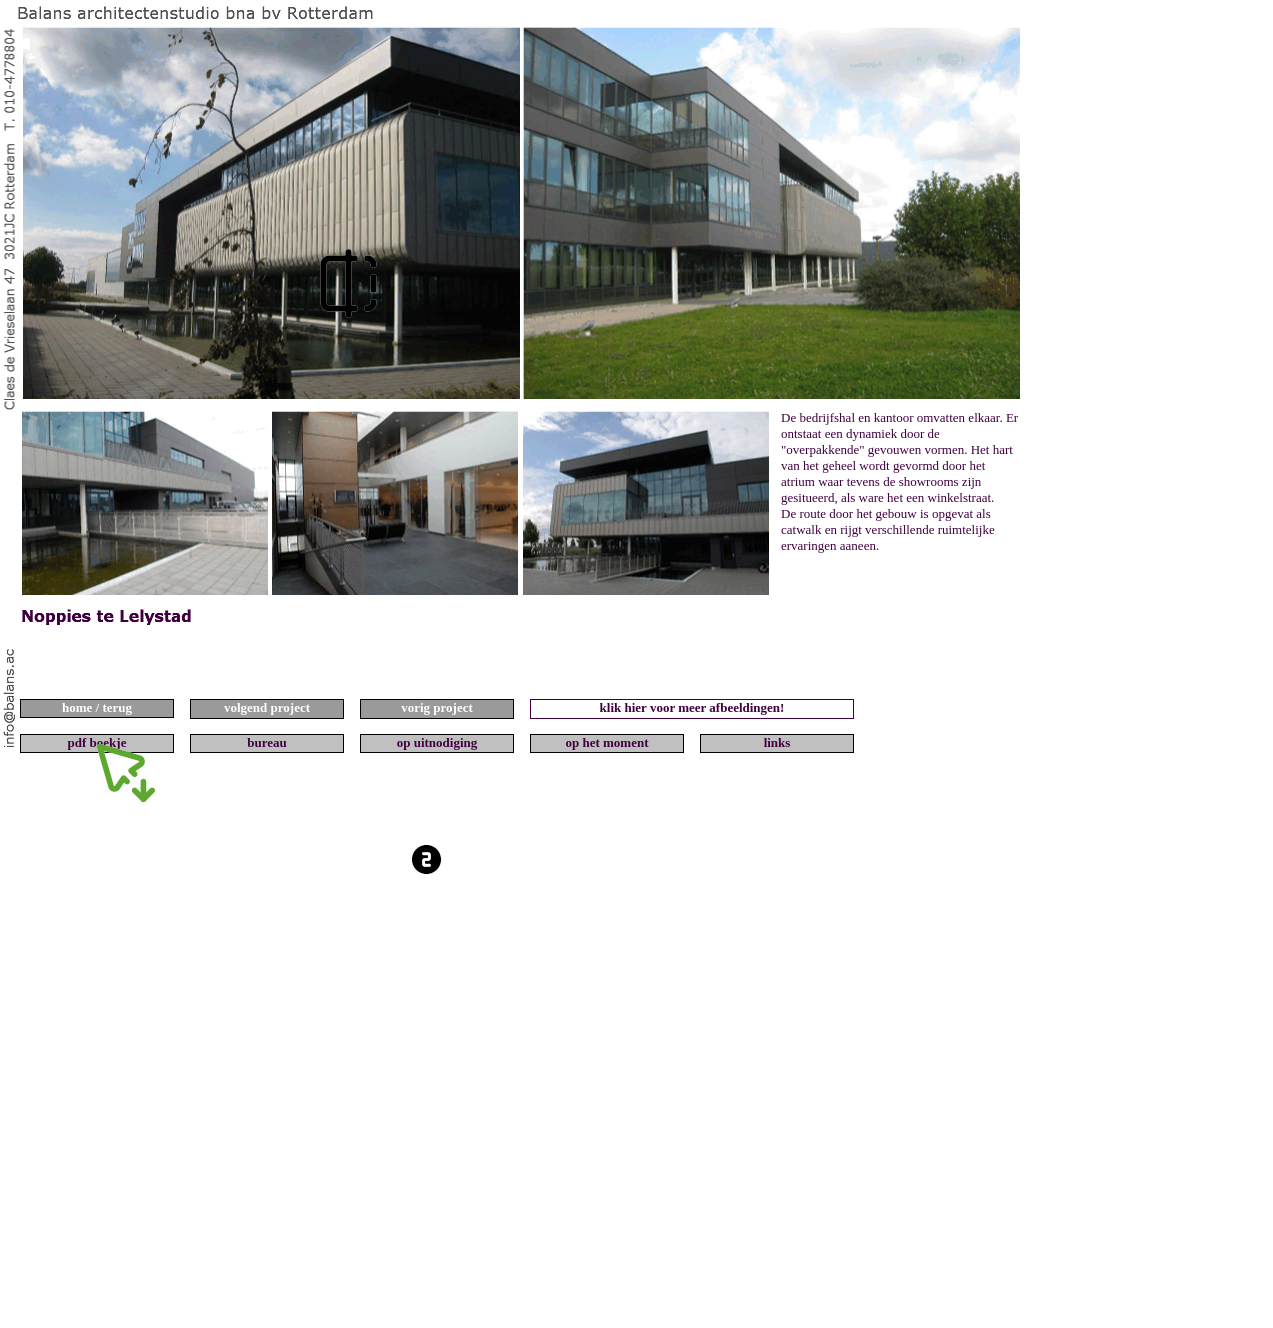 The width and height of the screenshot is (1273, 1328). Describe the element at coordinates (426, 859) in the screenshot. I see `indicates step 2 in a multi-step process` at that location.